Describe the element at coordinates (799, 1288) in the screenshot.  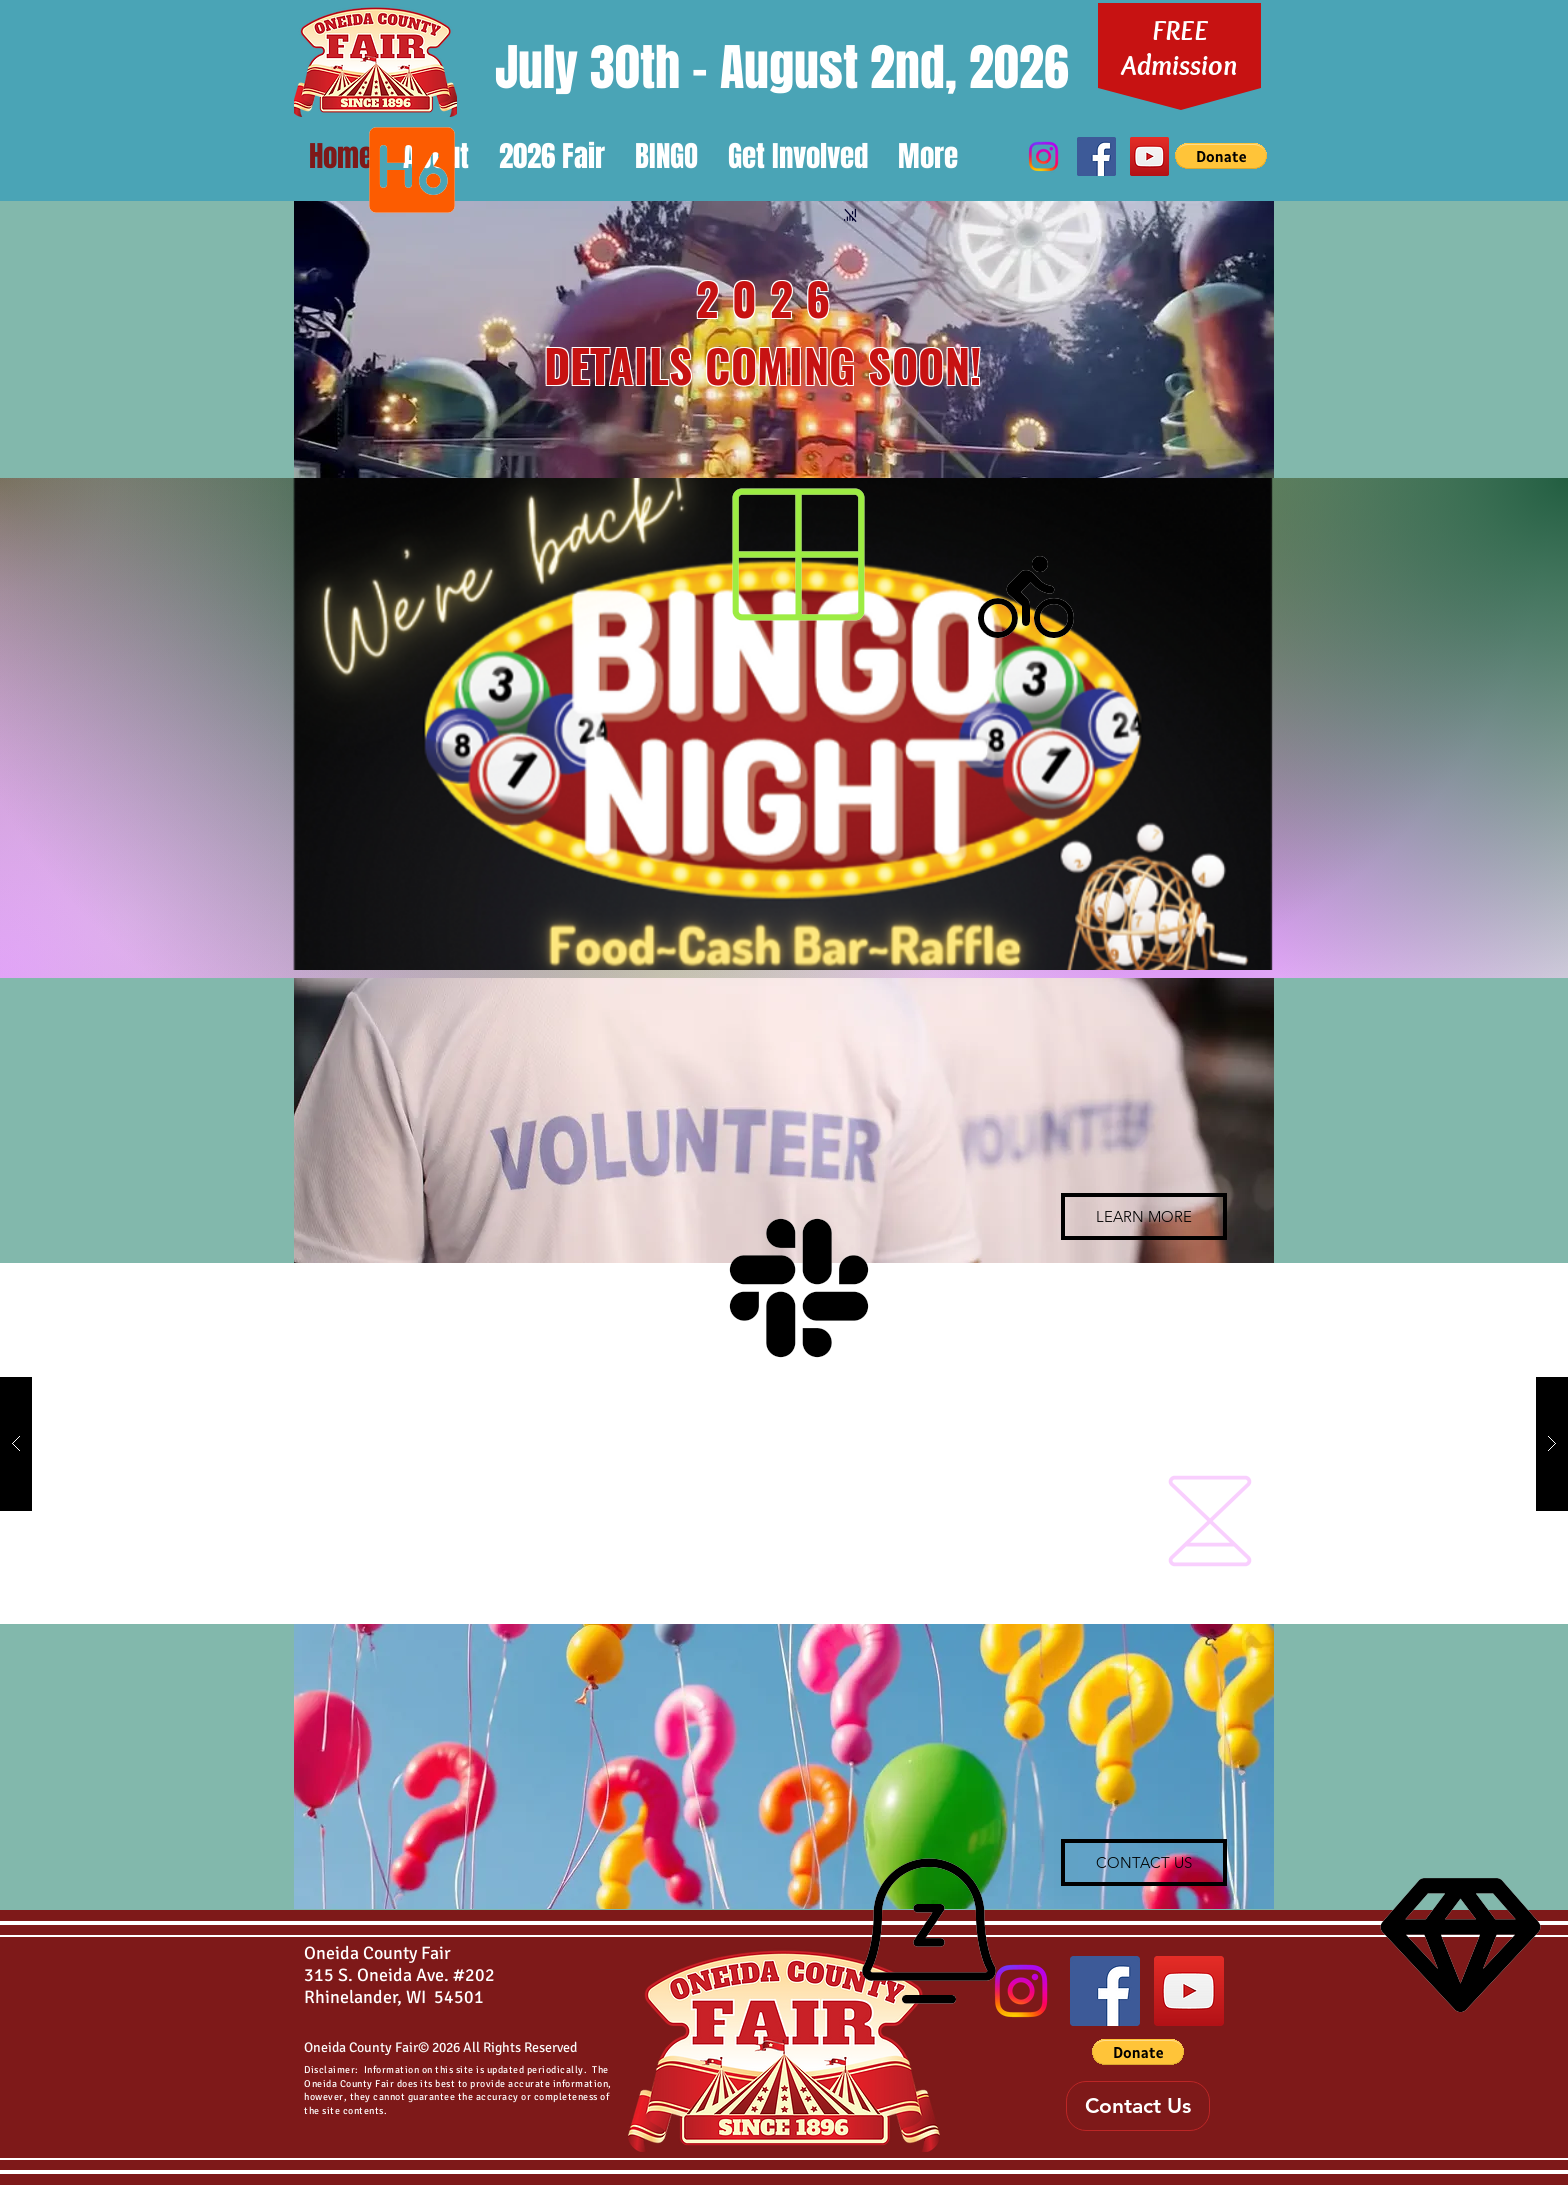
I see `open Slack app` at that location.